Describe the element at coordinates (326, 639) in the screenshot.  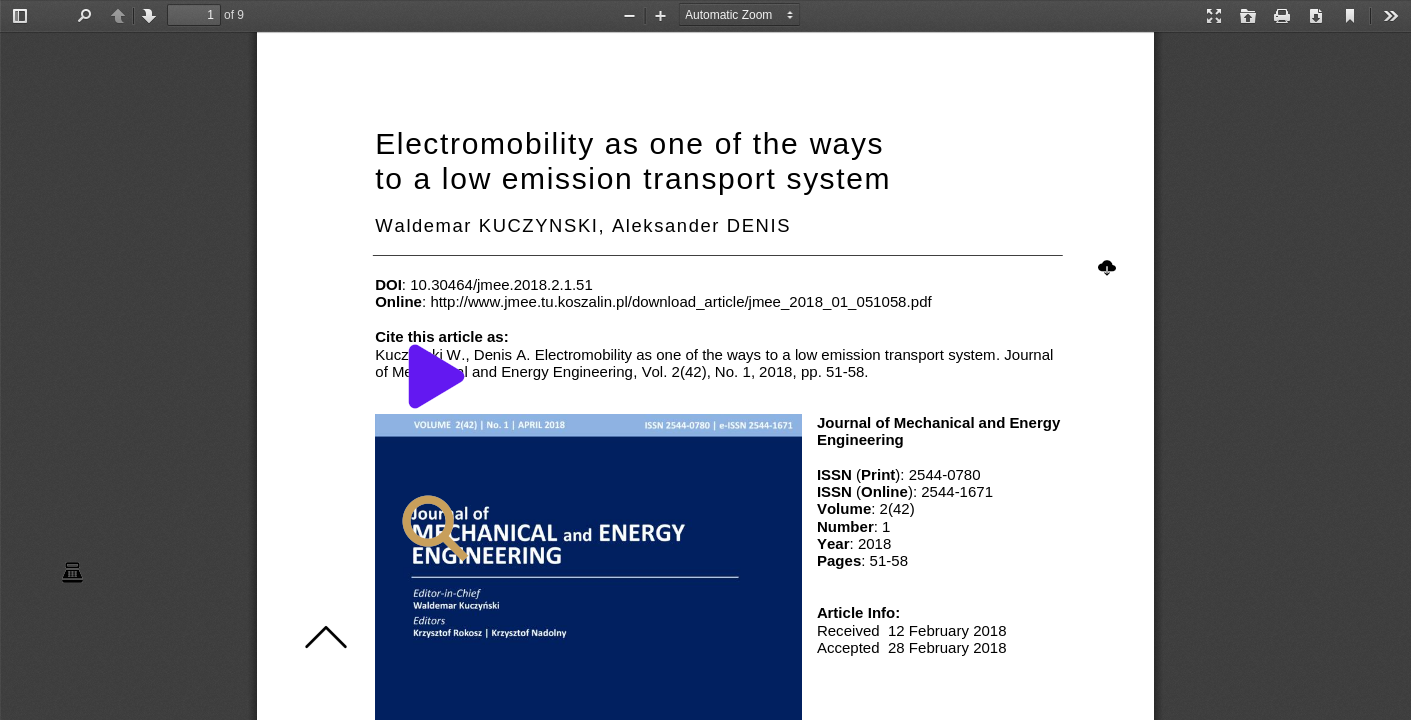
I see `collapse an expanded section` at that location.